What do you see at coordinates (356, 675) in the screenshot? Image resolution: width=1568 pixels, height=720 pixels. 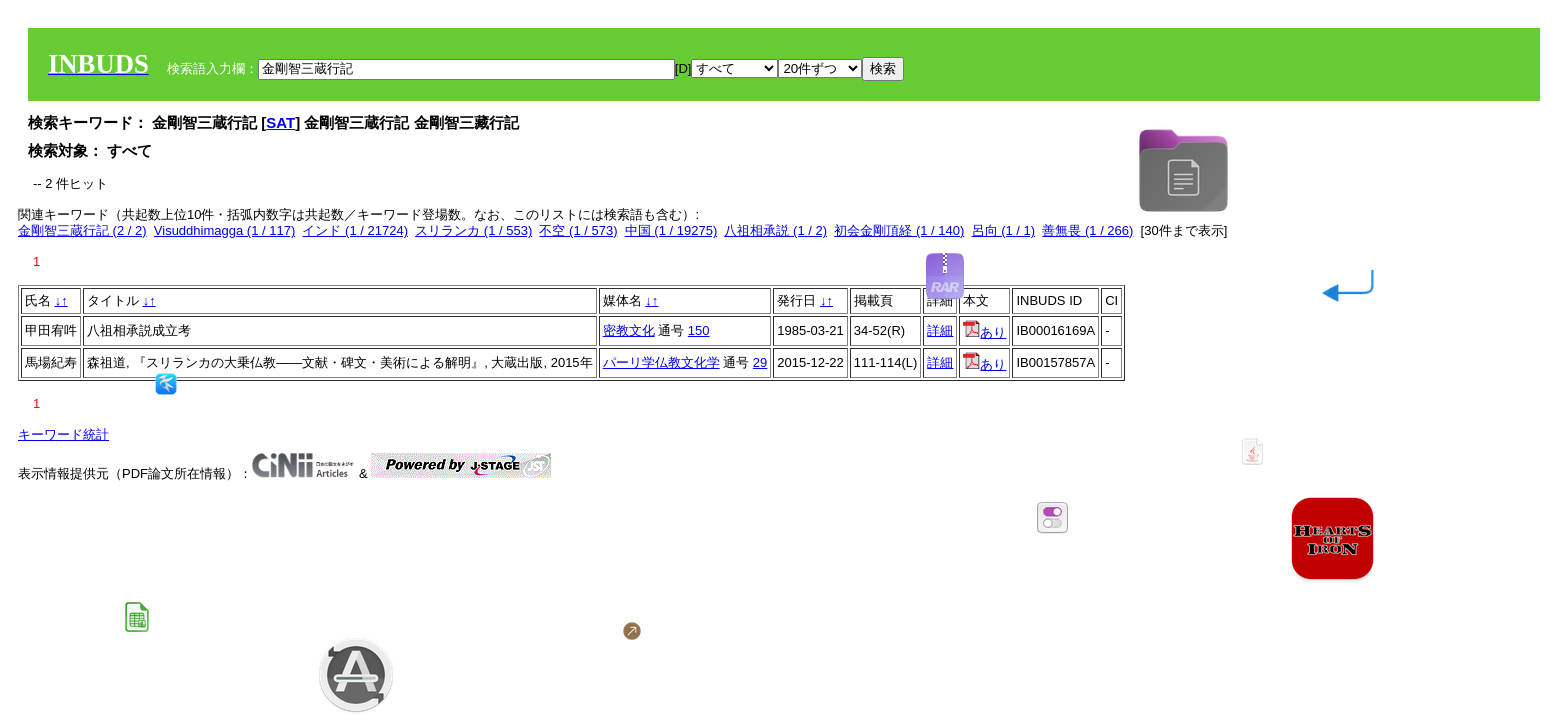 I see `check for available system updates` at bounding box center [356, 675].